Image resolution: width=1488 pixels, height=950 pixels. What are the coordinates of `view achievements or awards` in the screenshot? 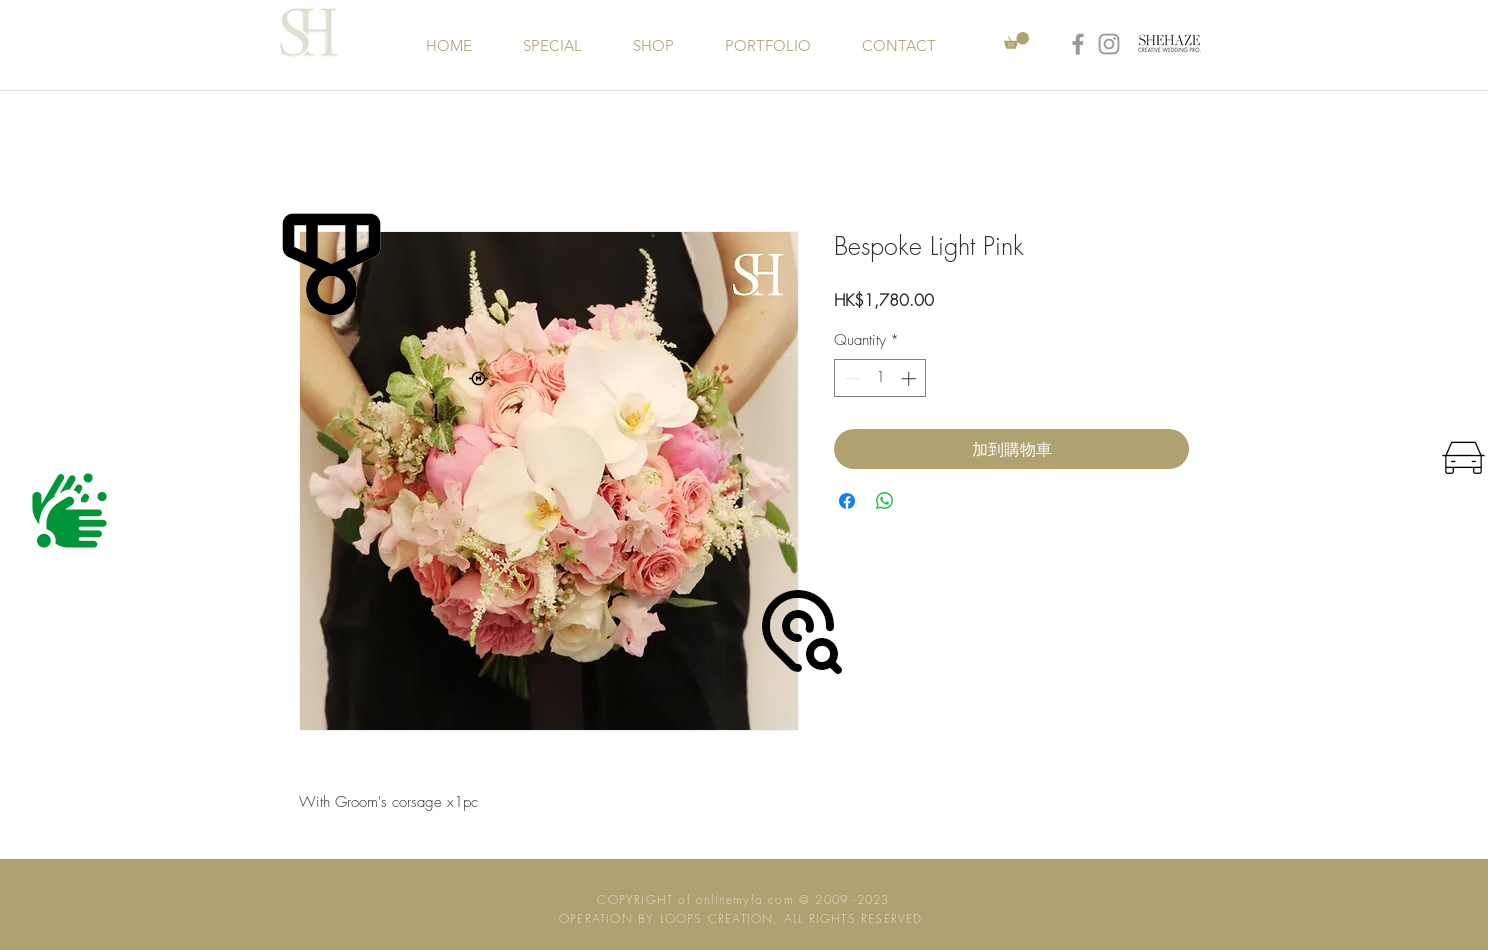 It's located at (331, 258).